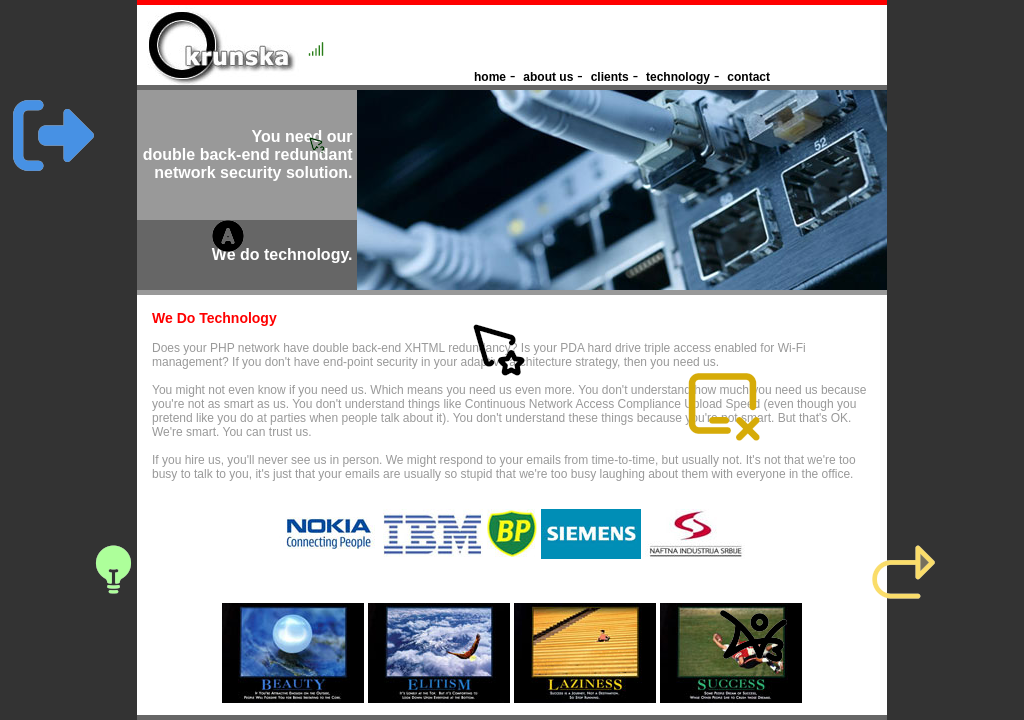 Image resolution: width=1024 pixels, height=720 pixels. Describe the element at coordinates (53, 135) in the screenshot. I see `log out of your account` at that location.